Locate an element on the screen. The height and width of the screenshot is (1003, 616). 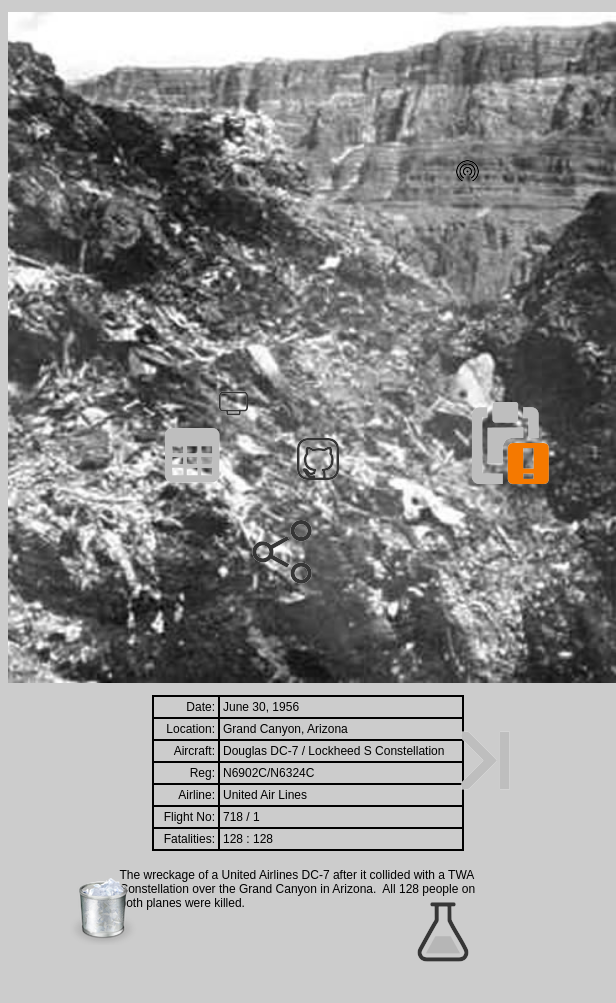
access science or chemistry applications is located at coordinates (443, 932).